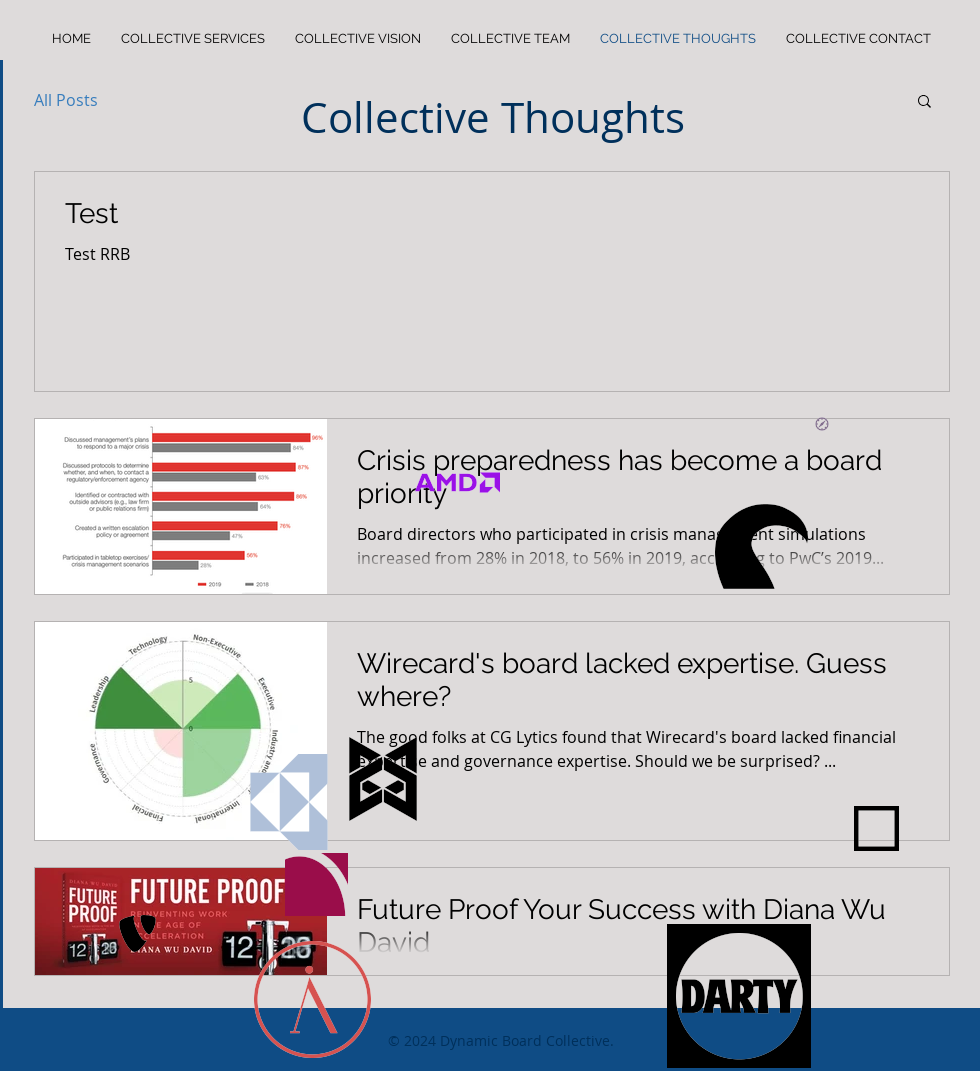 This screenshot has height=1071, width=980. I want to click on TYPO3 content management system logo, so click(137, 933).